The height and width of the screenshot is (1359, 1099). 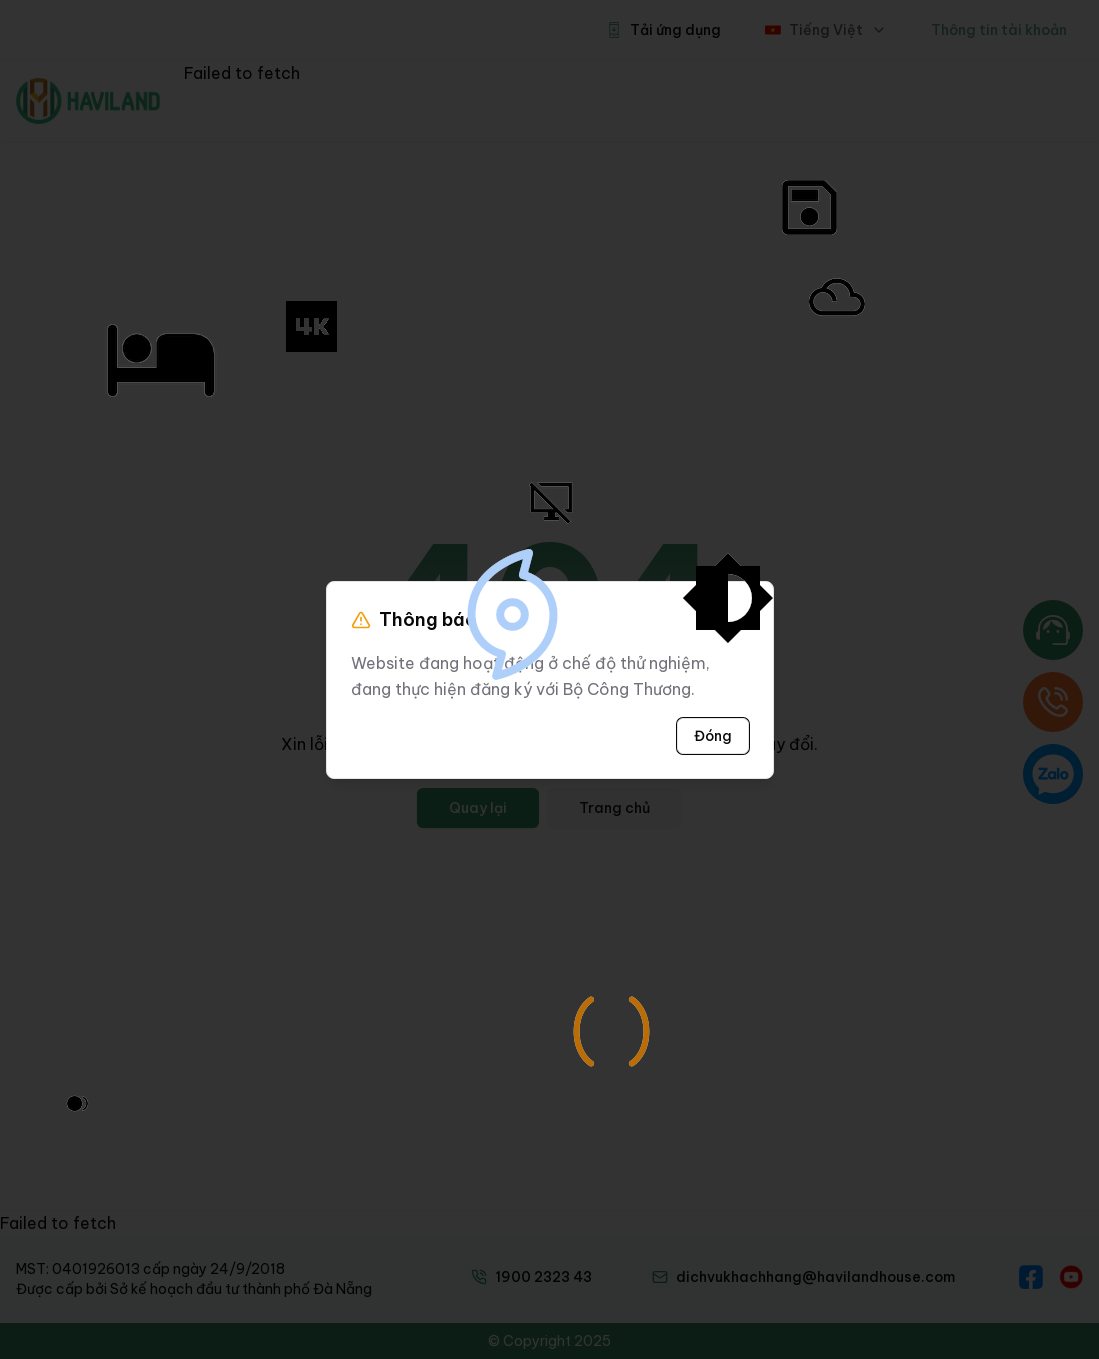 I want to click on insert parentheses or grouping brackets, so click(x=611, y=1031).